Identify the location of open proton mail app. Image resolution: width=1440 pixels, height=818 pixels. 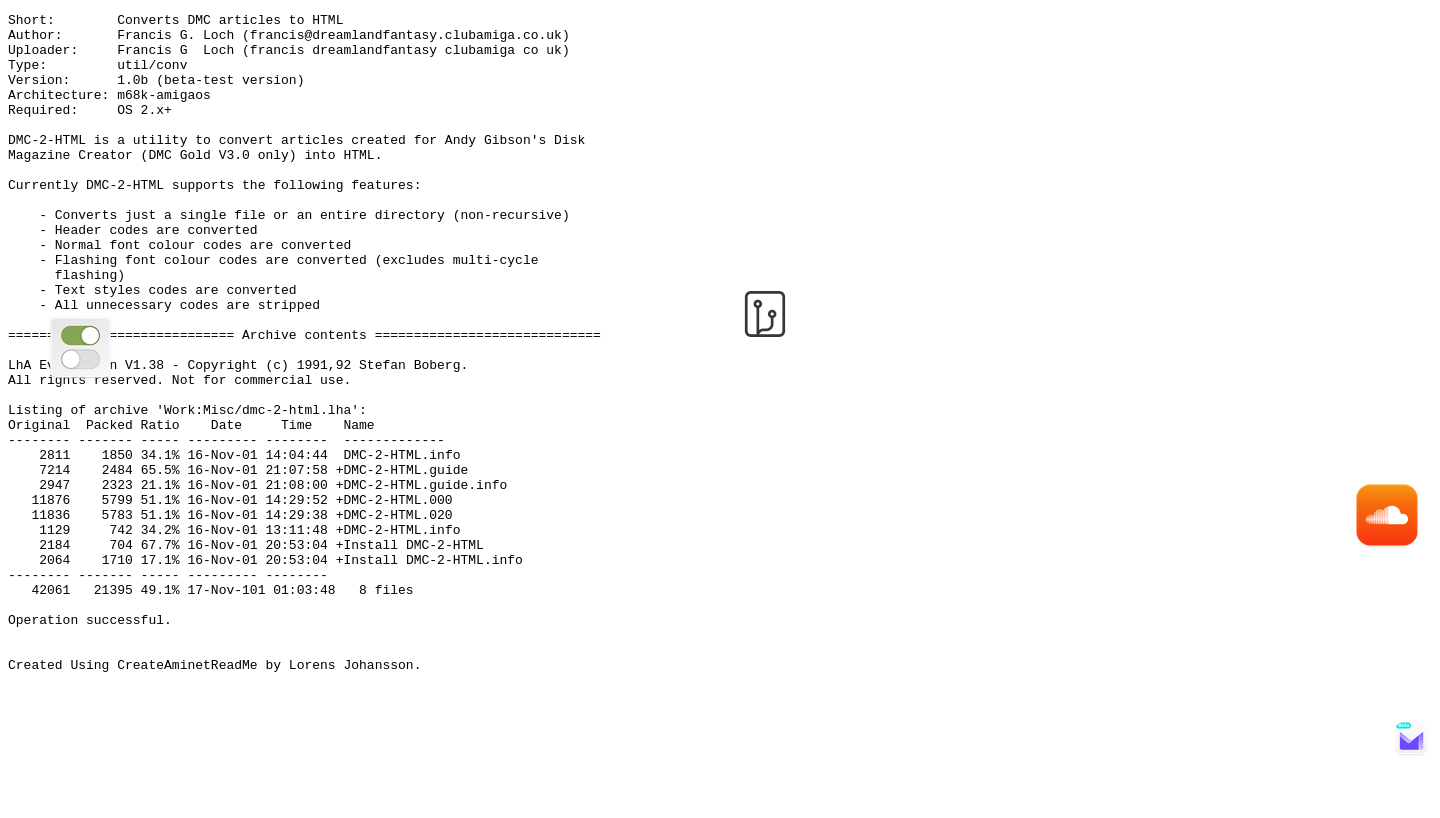
(1411, 738).